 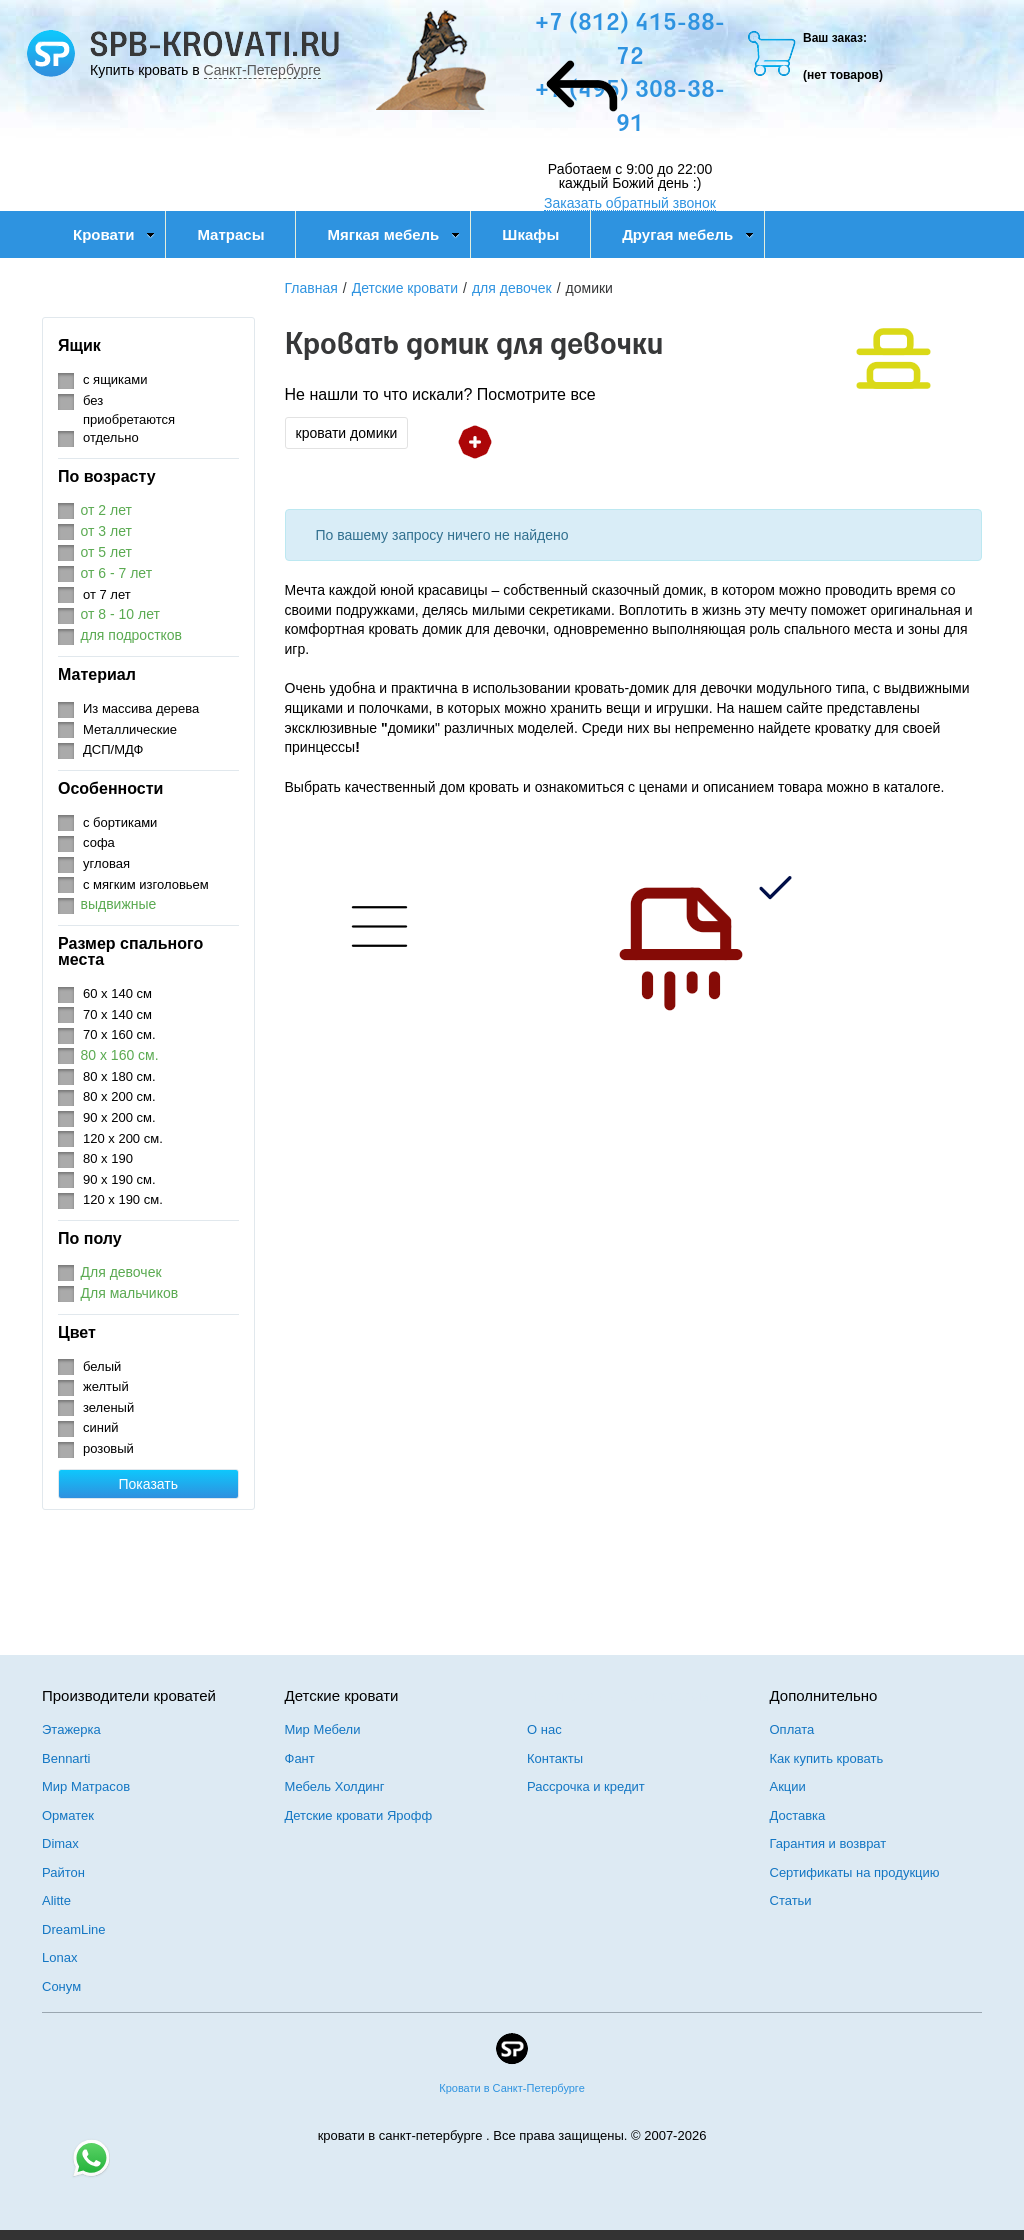 I want to click on add a new item or element, so click(x=475, y=442).